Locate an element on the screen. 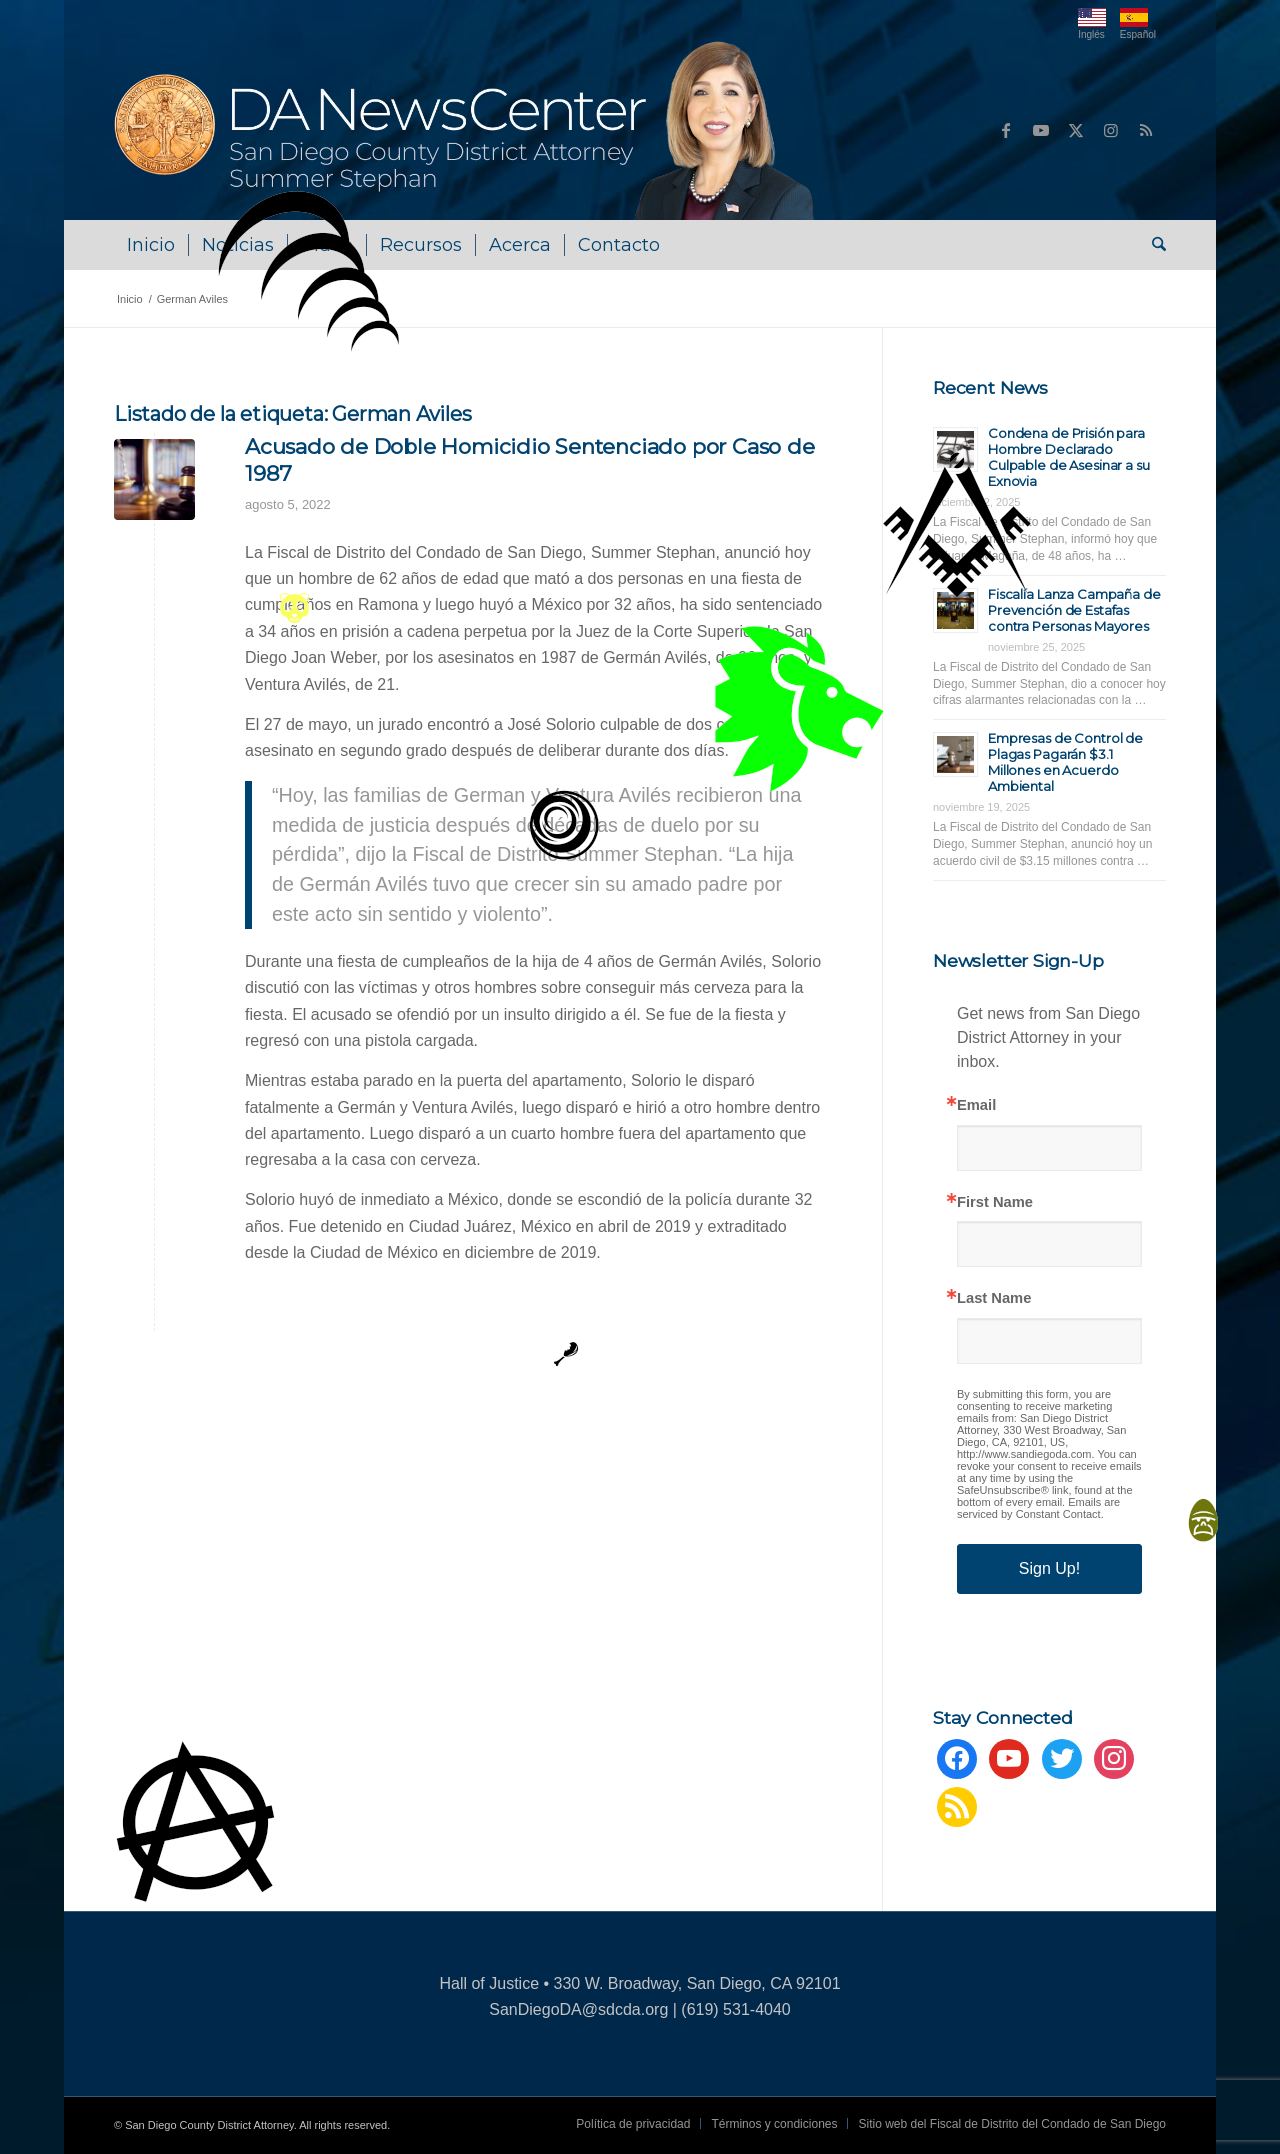  food or hunger indicator in a game is located at coordinates (566, 1354).